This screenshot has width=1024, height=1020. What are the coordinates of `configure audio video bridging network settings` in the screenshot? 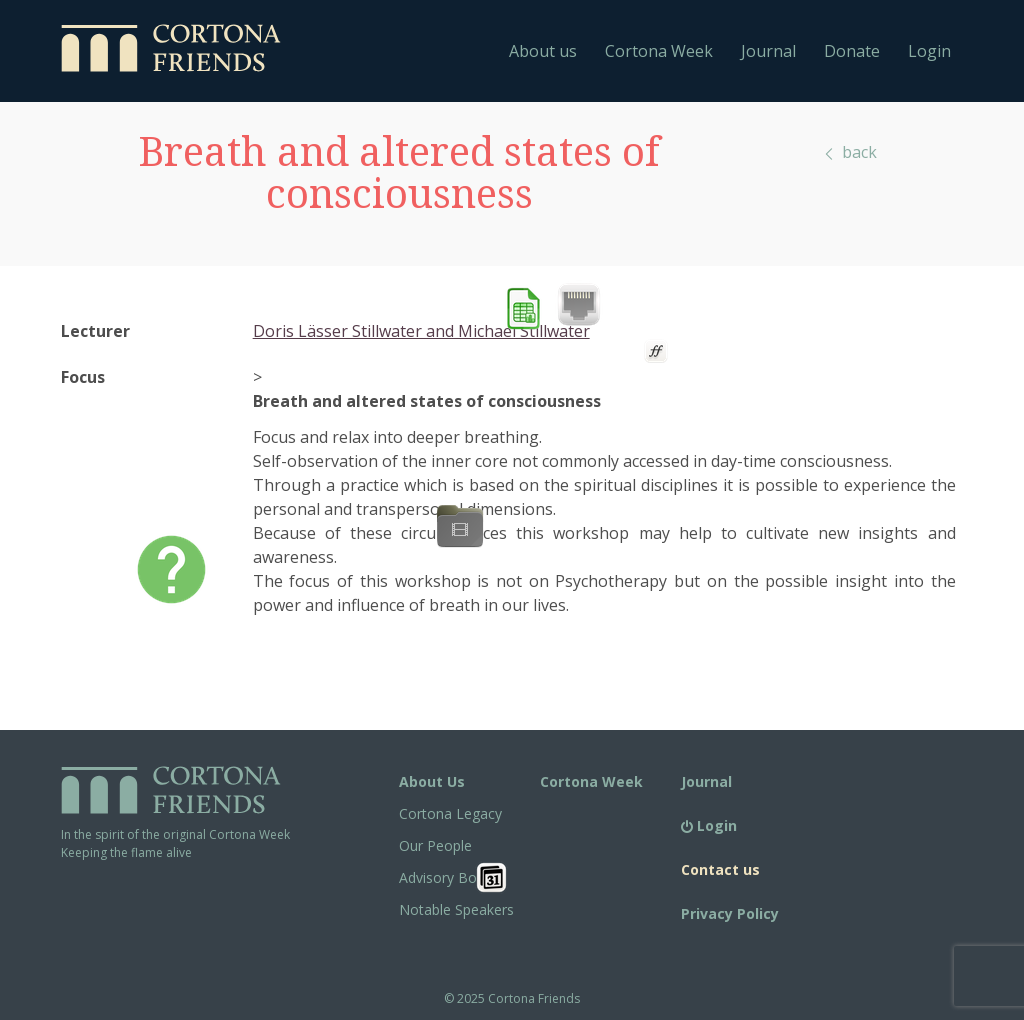 It's located at (579, 304).